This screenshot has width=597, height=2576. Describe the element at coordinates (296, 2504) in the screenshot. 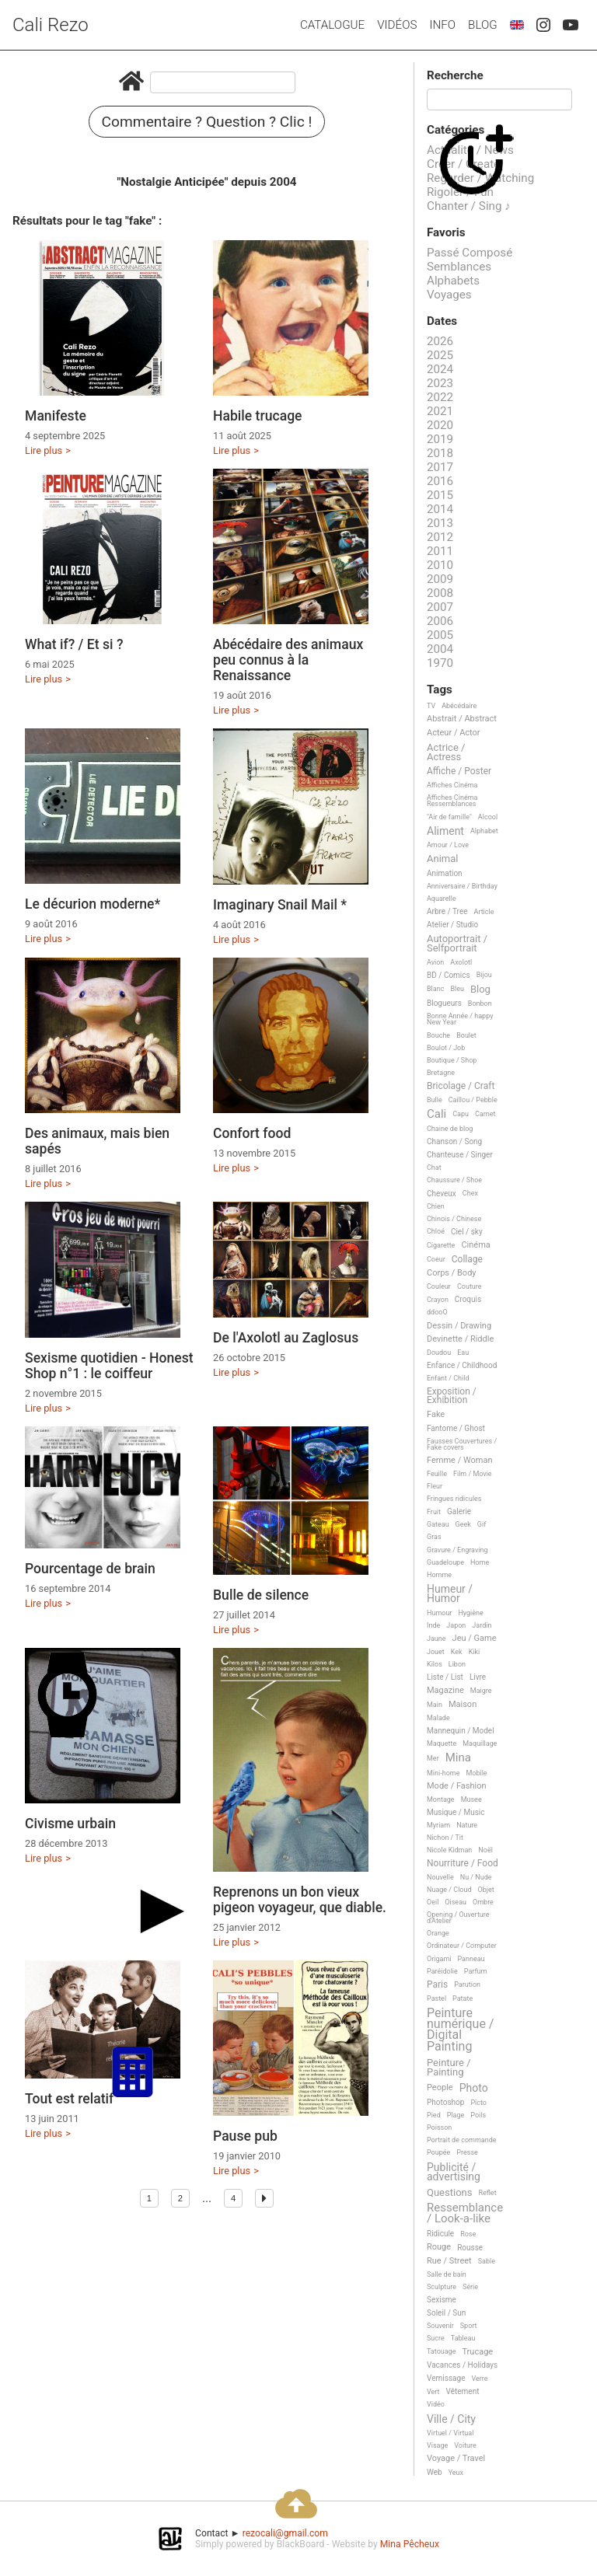

I see `upload file to cloud storage` at that location.